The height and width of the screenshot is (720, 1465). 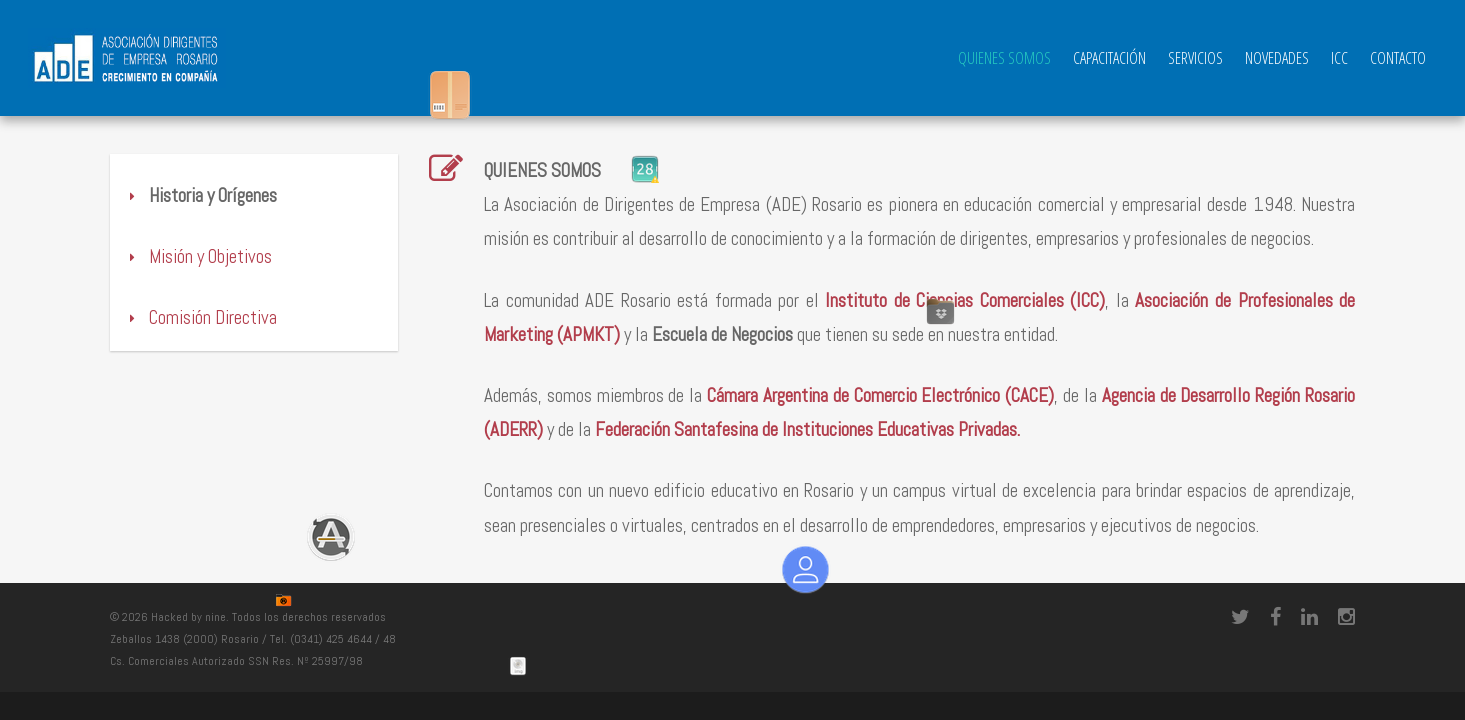 I want to click on open folder containing rust programming projects, so click(x=283, y=600).